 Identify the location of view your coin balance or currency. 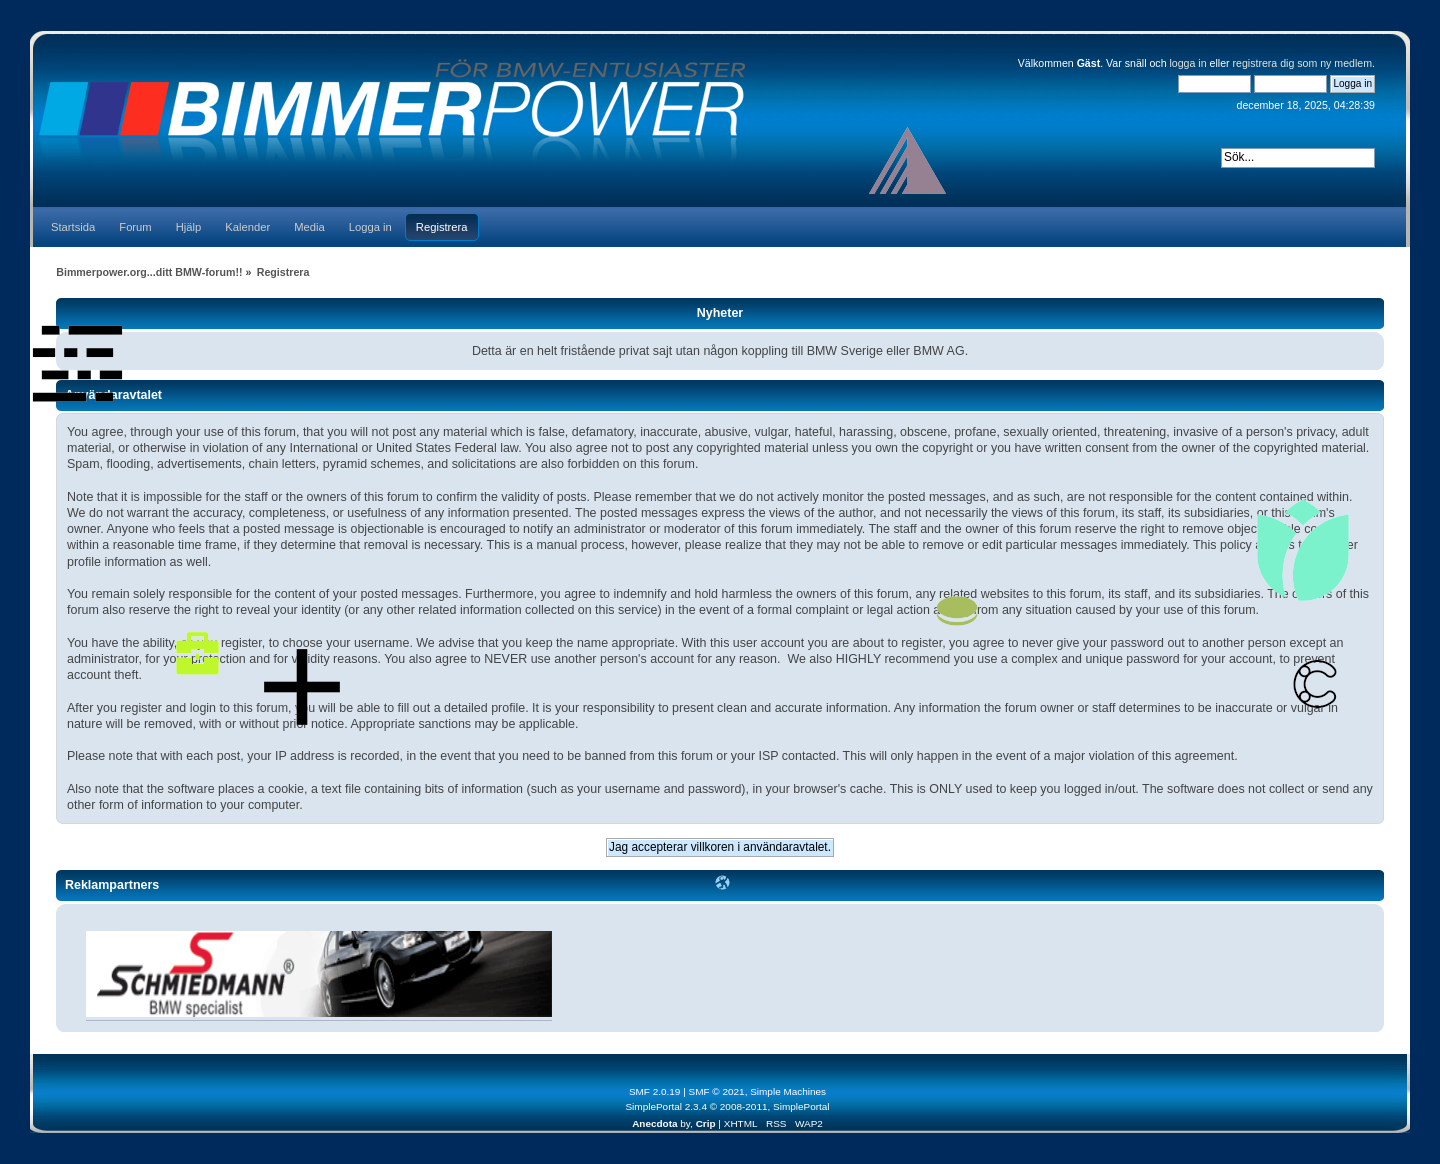
(957, 611).